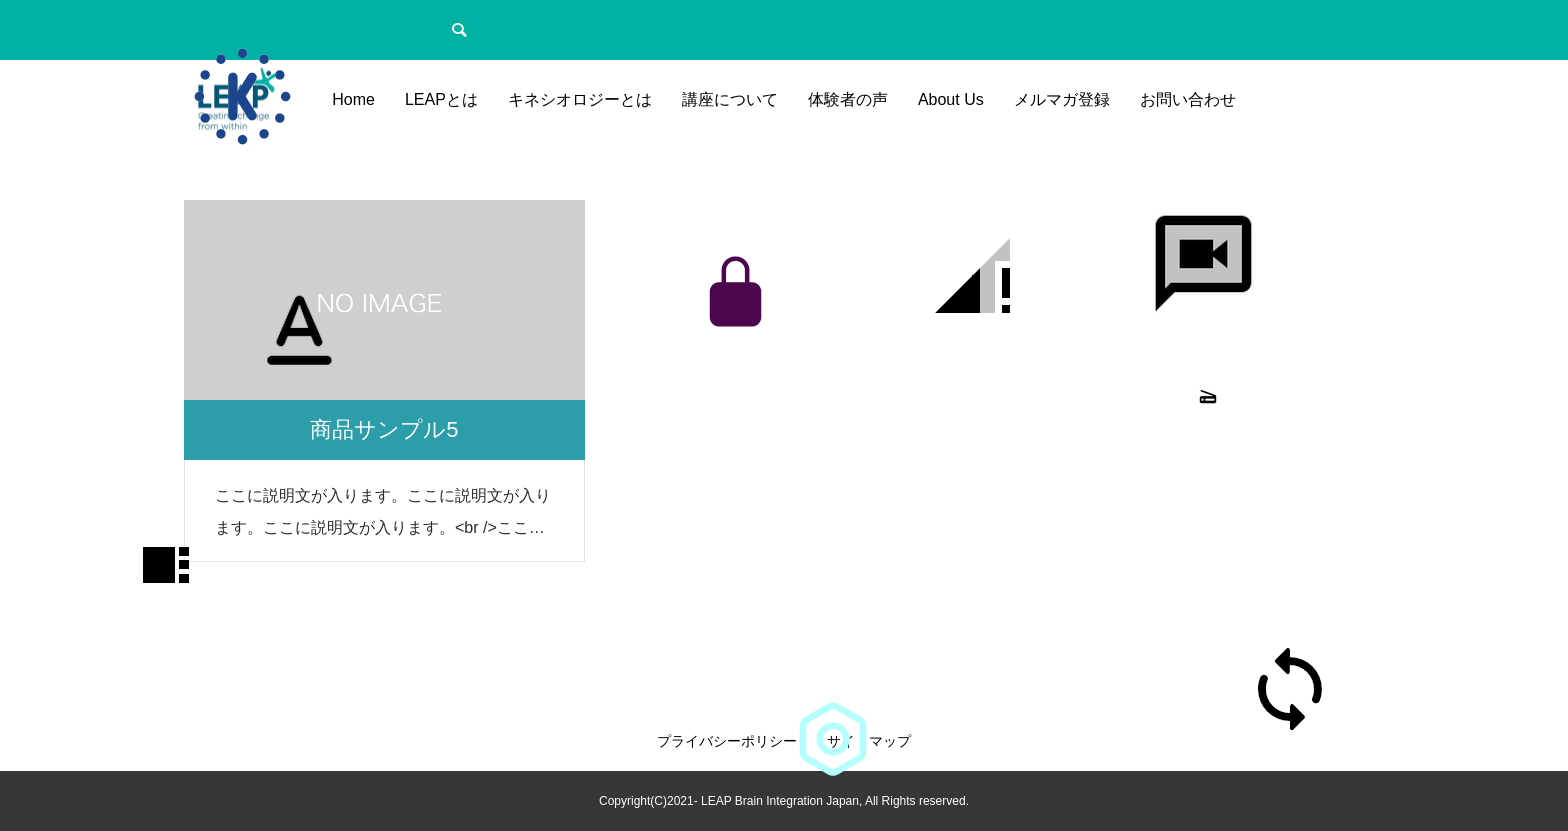  Describe the element at coordinates (735, 291) in the screenshot. I see `indicates a locked or secured item` at that location.